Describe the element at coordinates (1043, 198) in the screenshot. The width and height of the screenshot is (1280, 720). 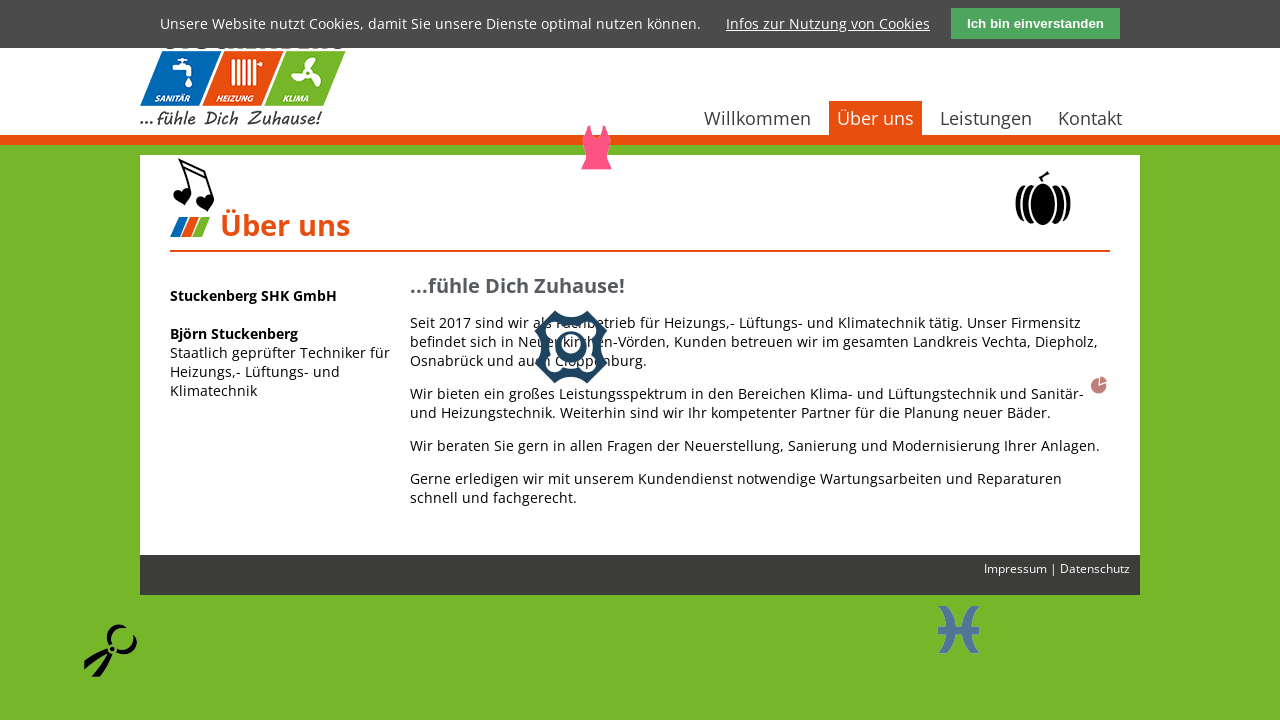
I see `access halloween or autumn seasonal content` at that location.